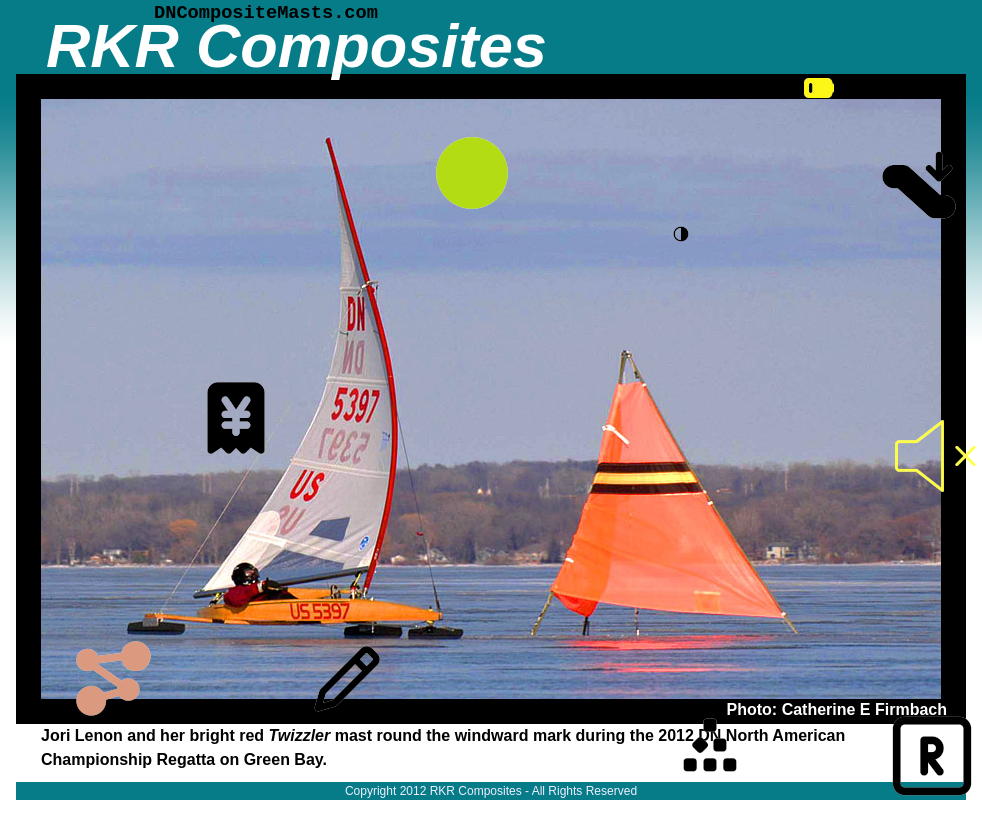 This screenshot has width=982, height=818. What do you see at coordinates (236, 418) in the screenshot?
I see `view yen currency receipt` at bounding box center [236, 418].